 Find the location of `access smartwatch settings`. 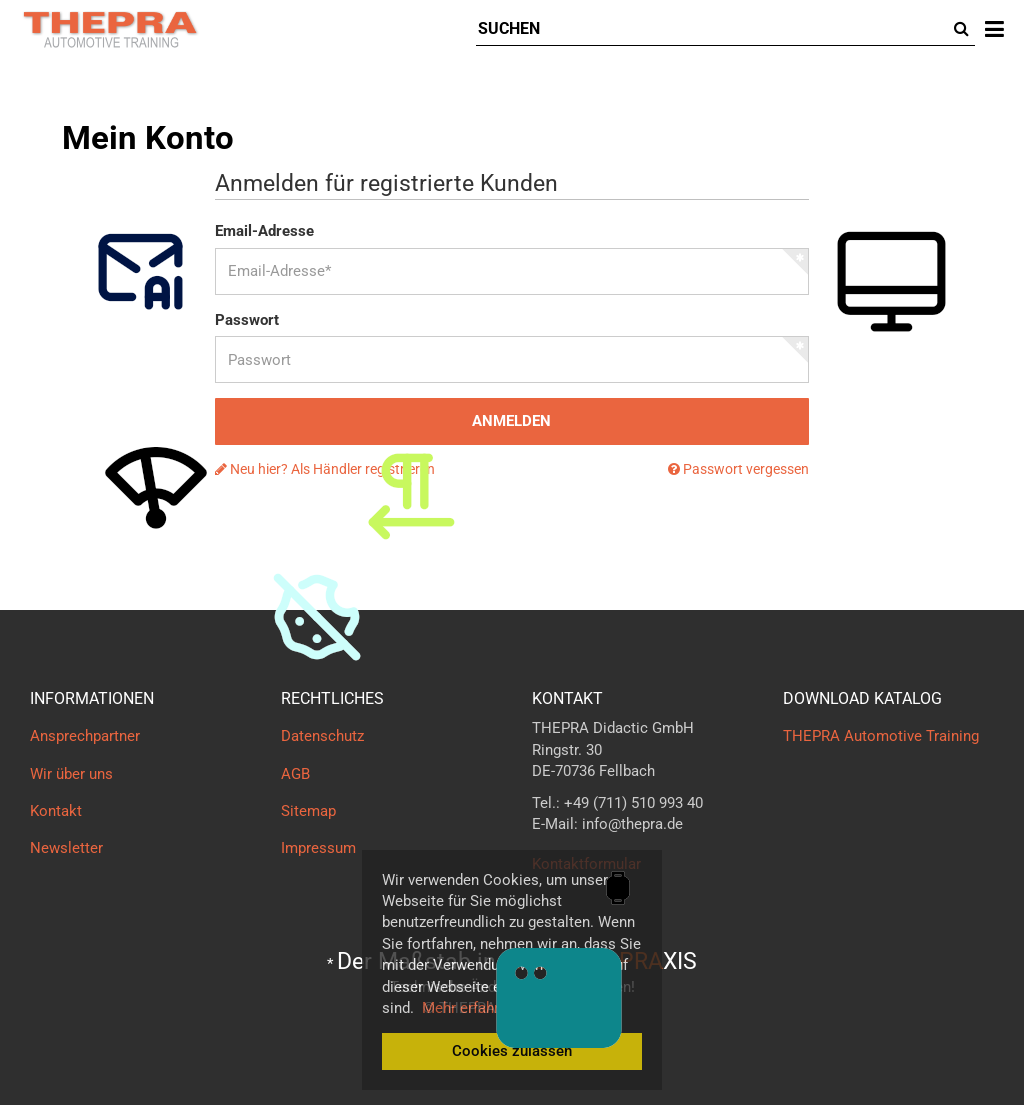

access smartwatch settings is located at coordinates (618, 888).